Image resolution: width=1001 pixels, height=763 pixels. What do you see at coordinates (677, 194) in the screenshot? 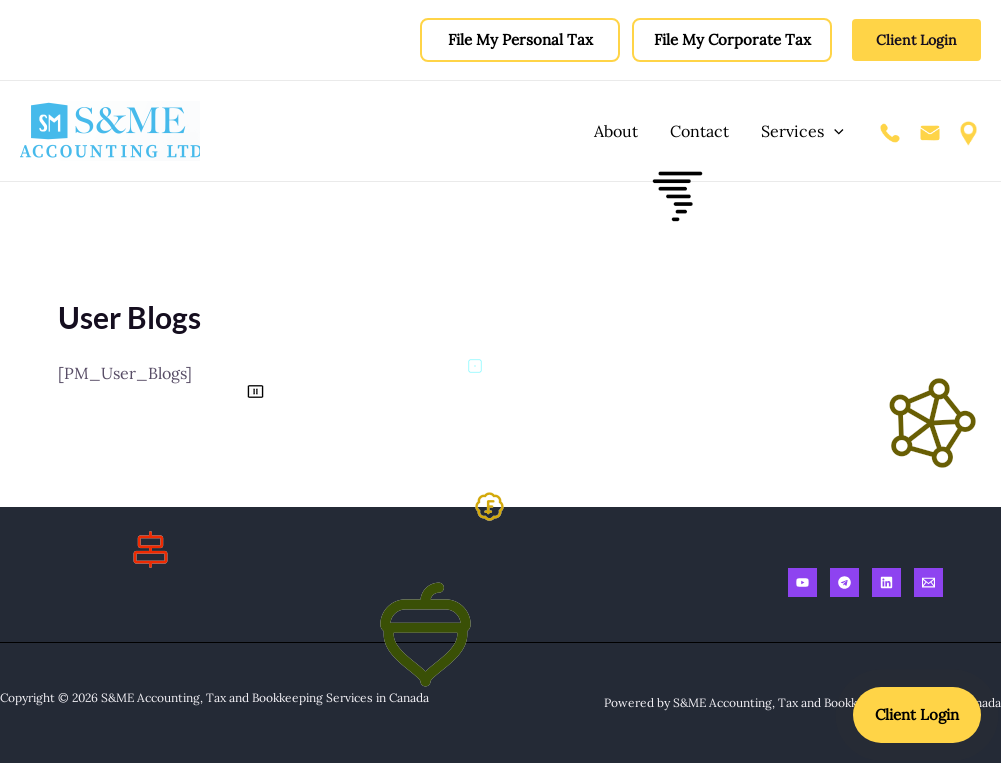
I see `indicates severe weather alert or tornado warning` at bounding box center [677, 194].